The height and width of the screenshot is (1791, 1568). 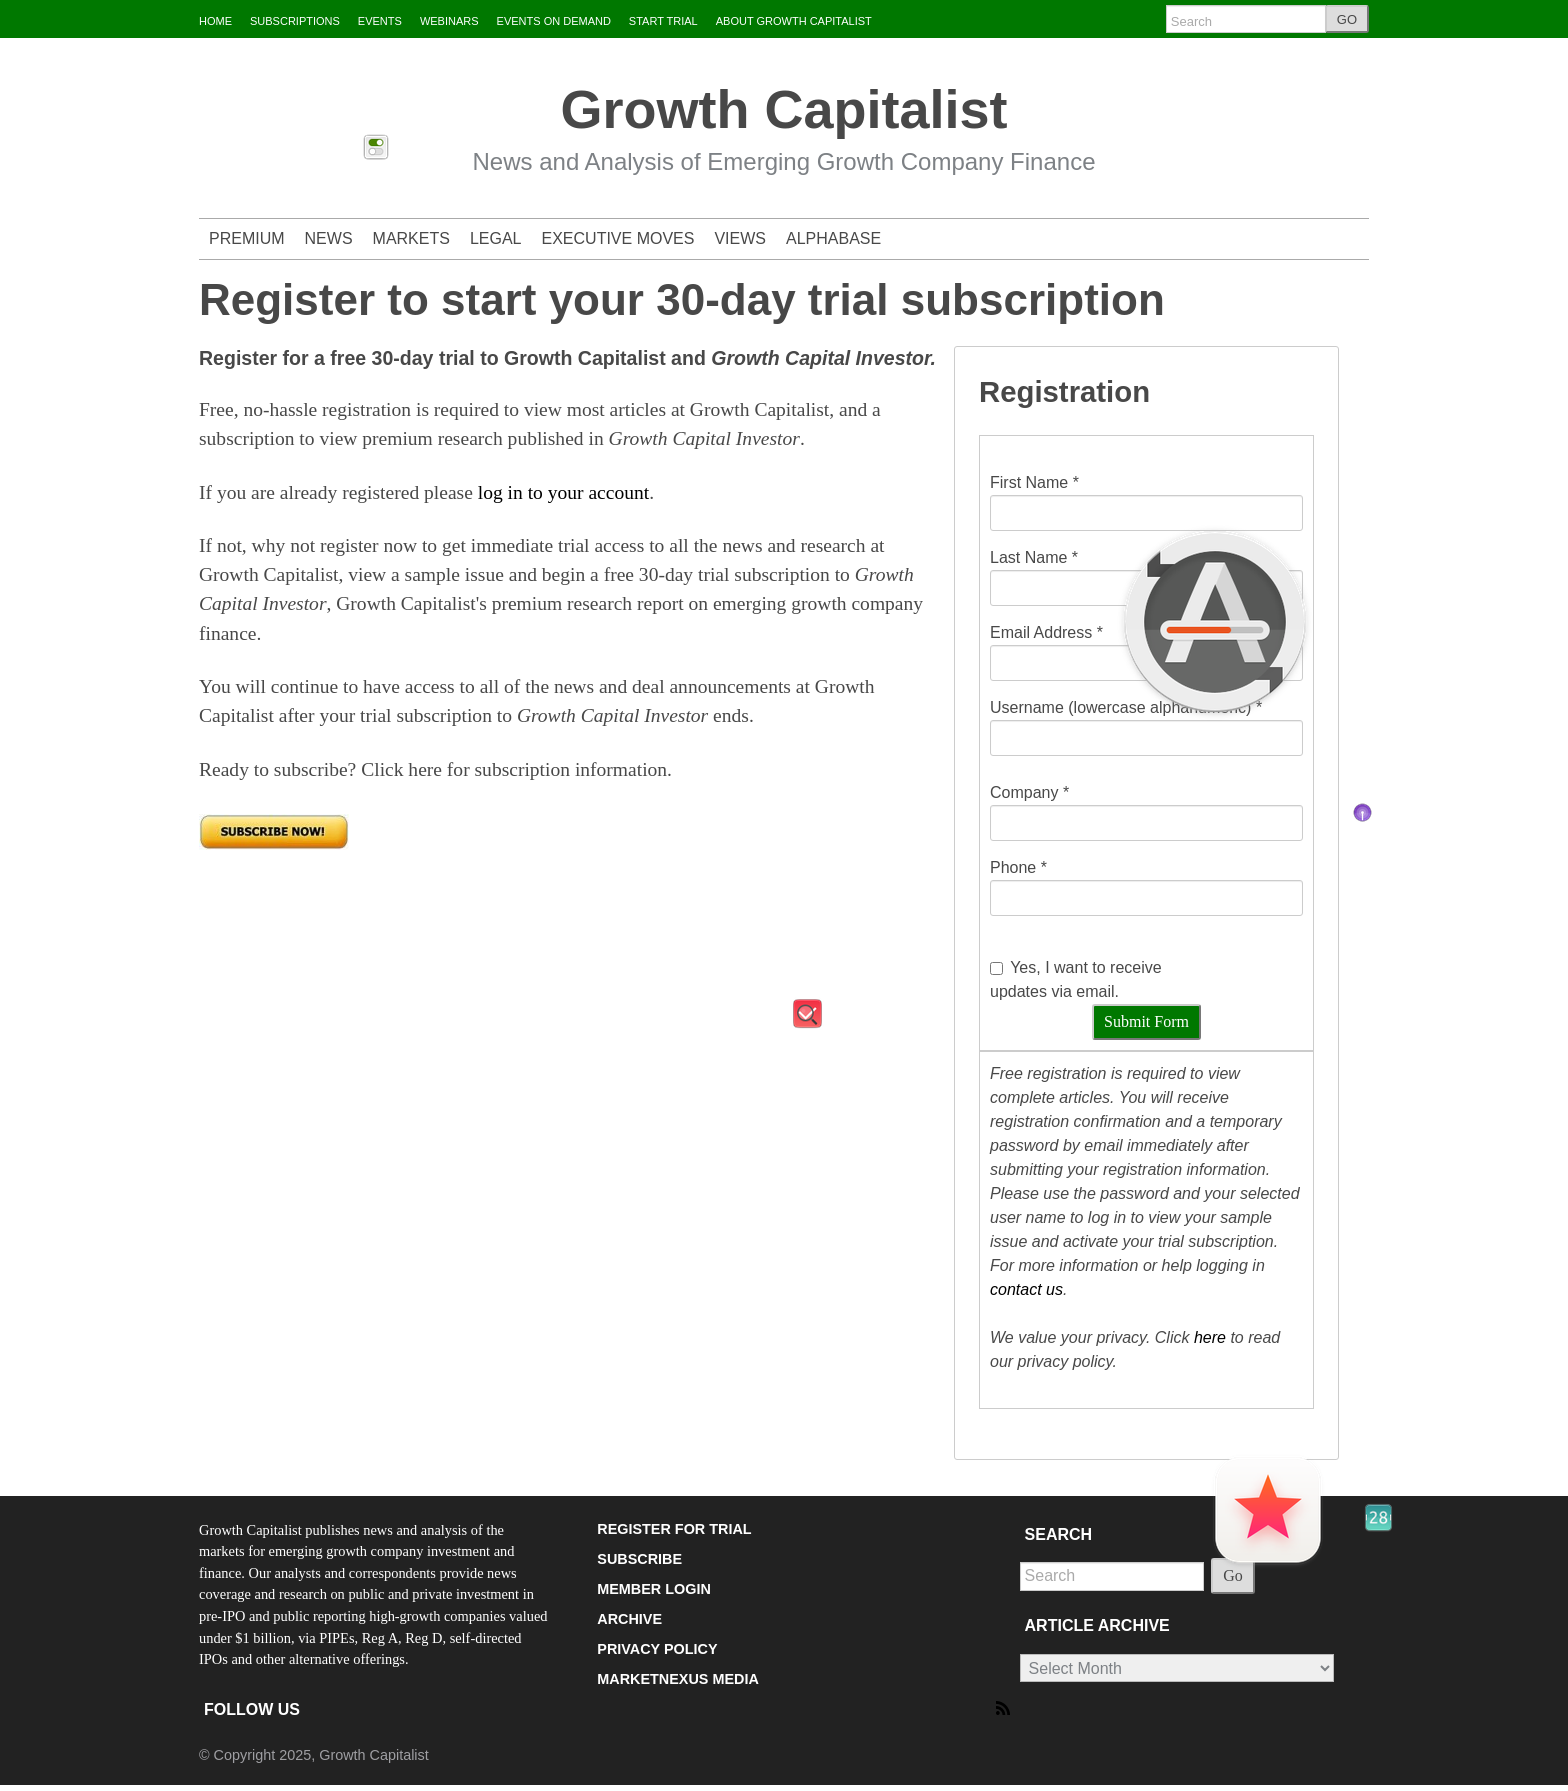 I want to click on open bookmarks manager app, so click(x=1268, y=1510).